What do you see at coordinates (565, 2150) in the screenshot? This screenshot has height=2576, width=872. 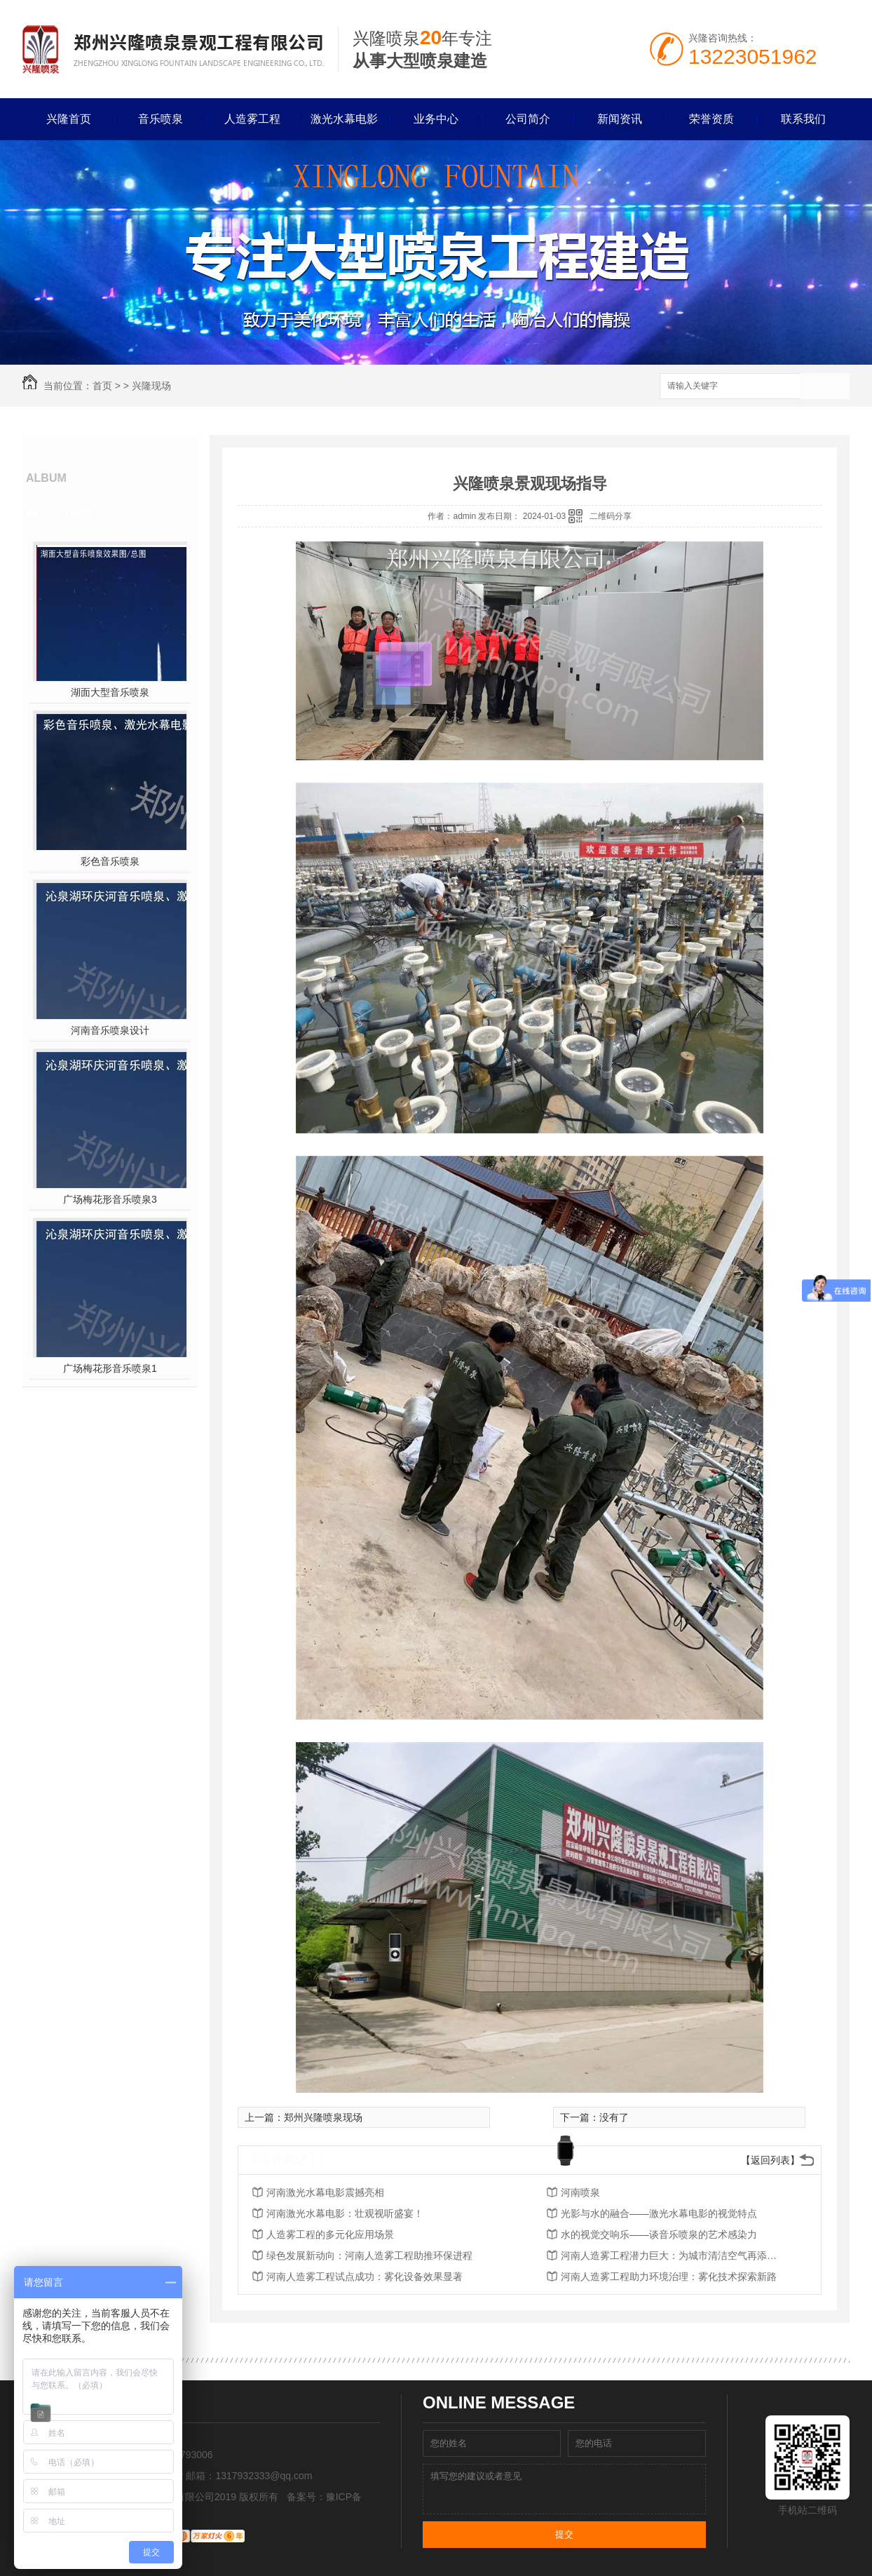 I see `apple watch device icon` at bounding box center [565, 2150].